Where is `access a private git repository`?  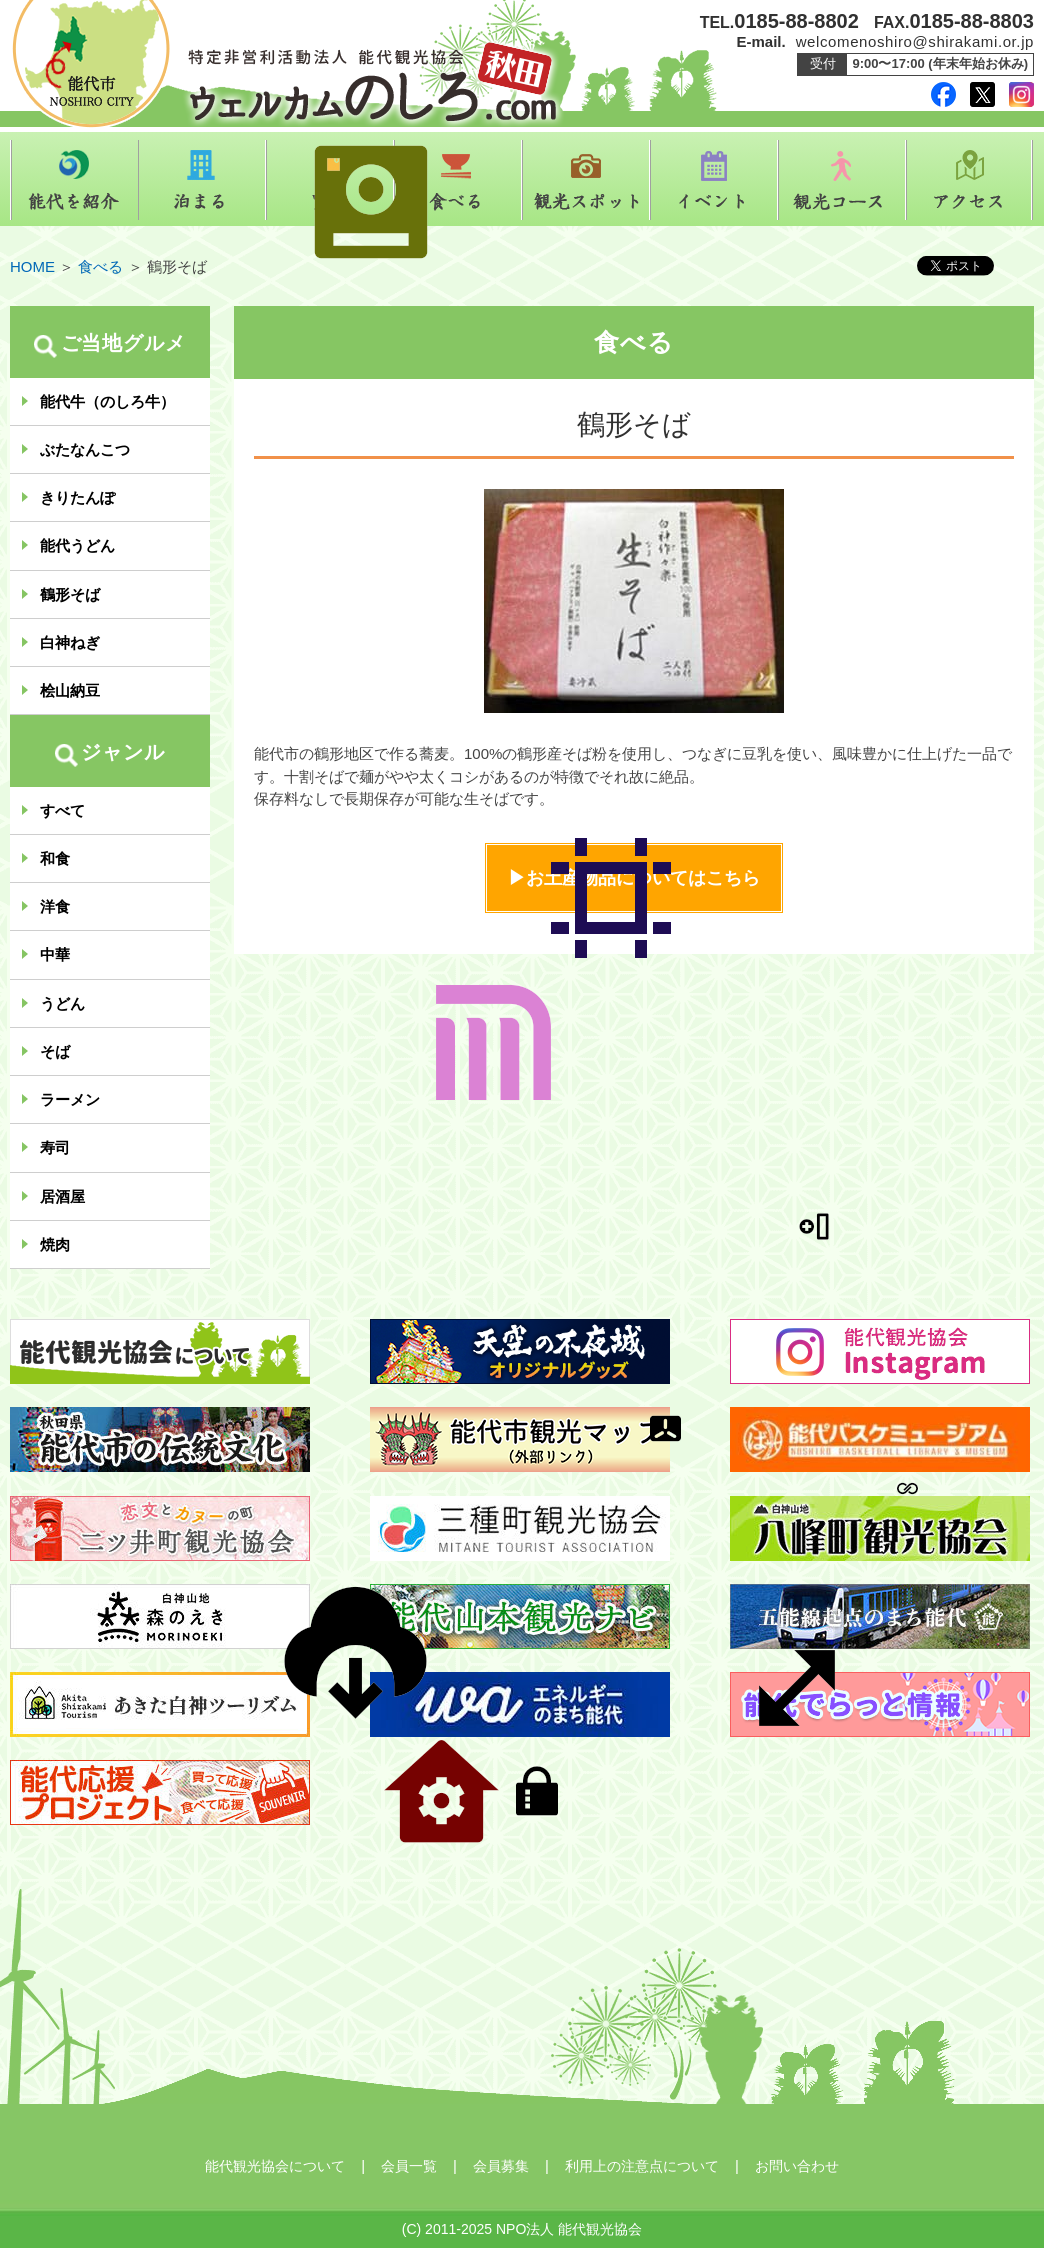
access a private git repository is located at coordinates (537, 1792).